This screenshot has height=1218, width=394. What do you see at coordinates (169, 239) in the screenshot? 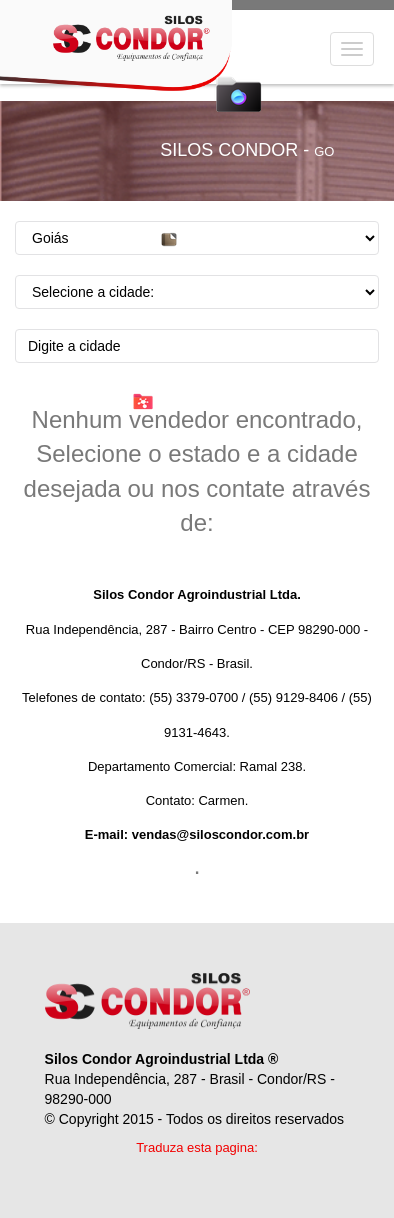
I see `change desktop wallpaper settings` at bounding box center [169, 239].